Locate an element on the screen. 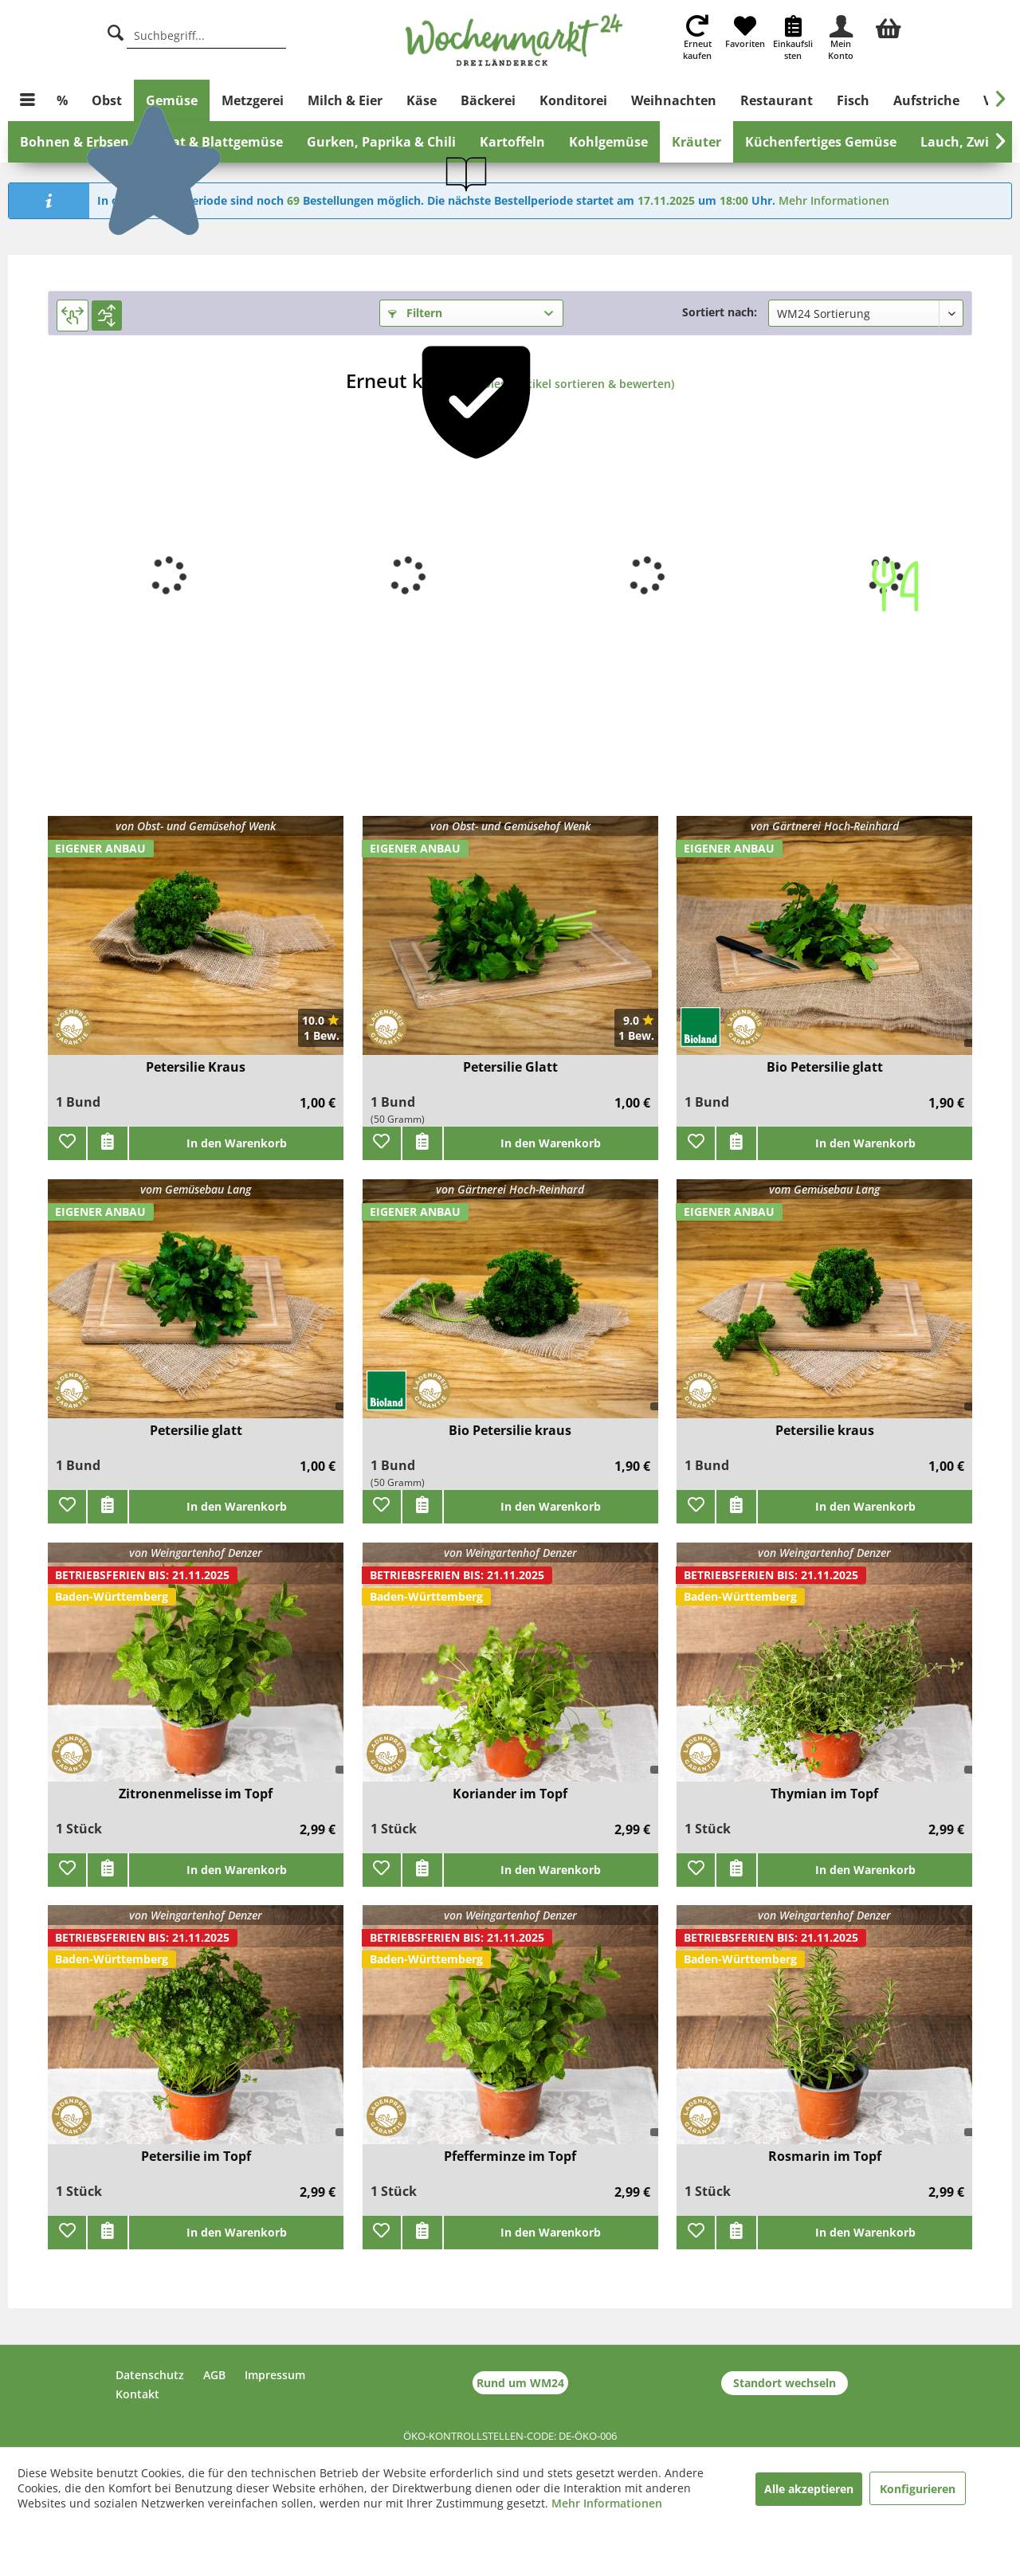 This screenshot has height=2576, width=1020. indicates verified or secure status is located at coordinates (476, 395).